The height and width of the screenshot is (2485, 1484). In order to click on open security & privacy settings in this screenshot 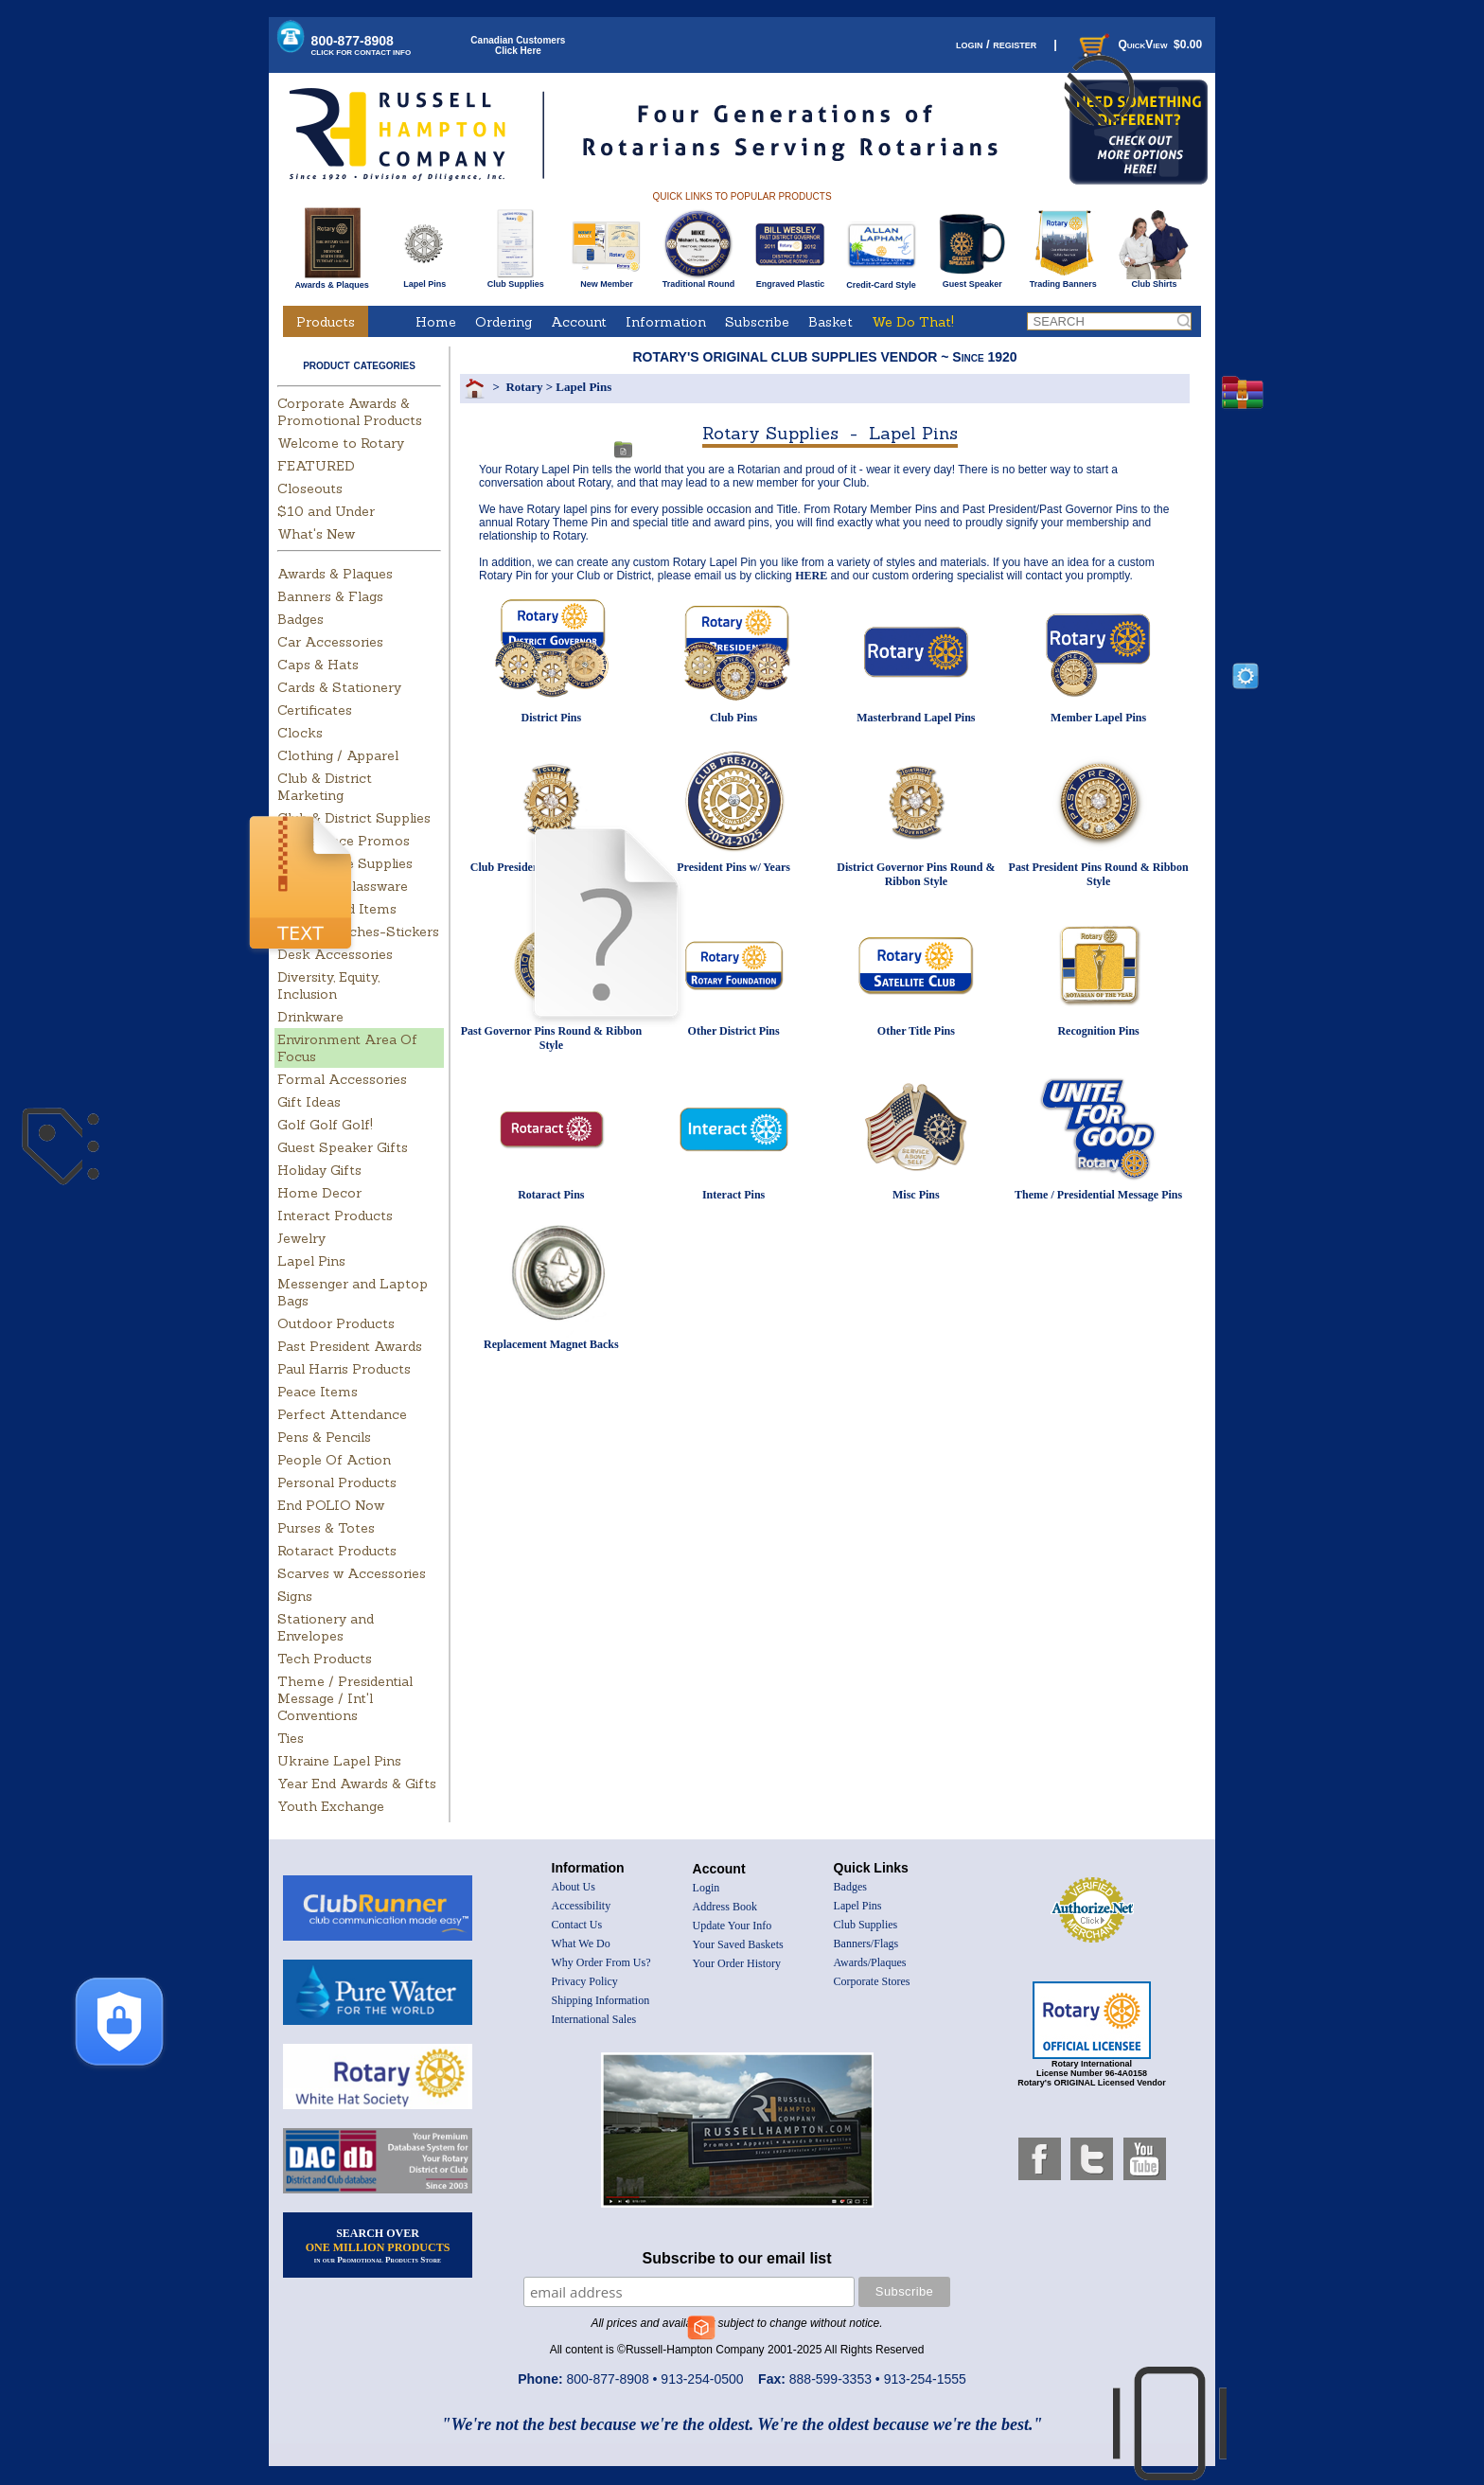, I will do `click(119, 2023)`.